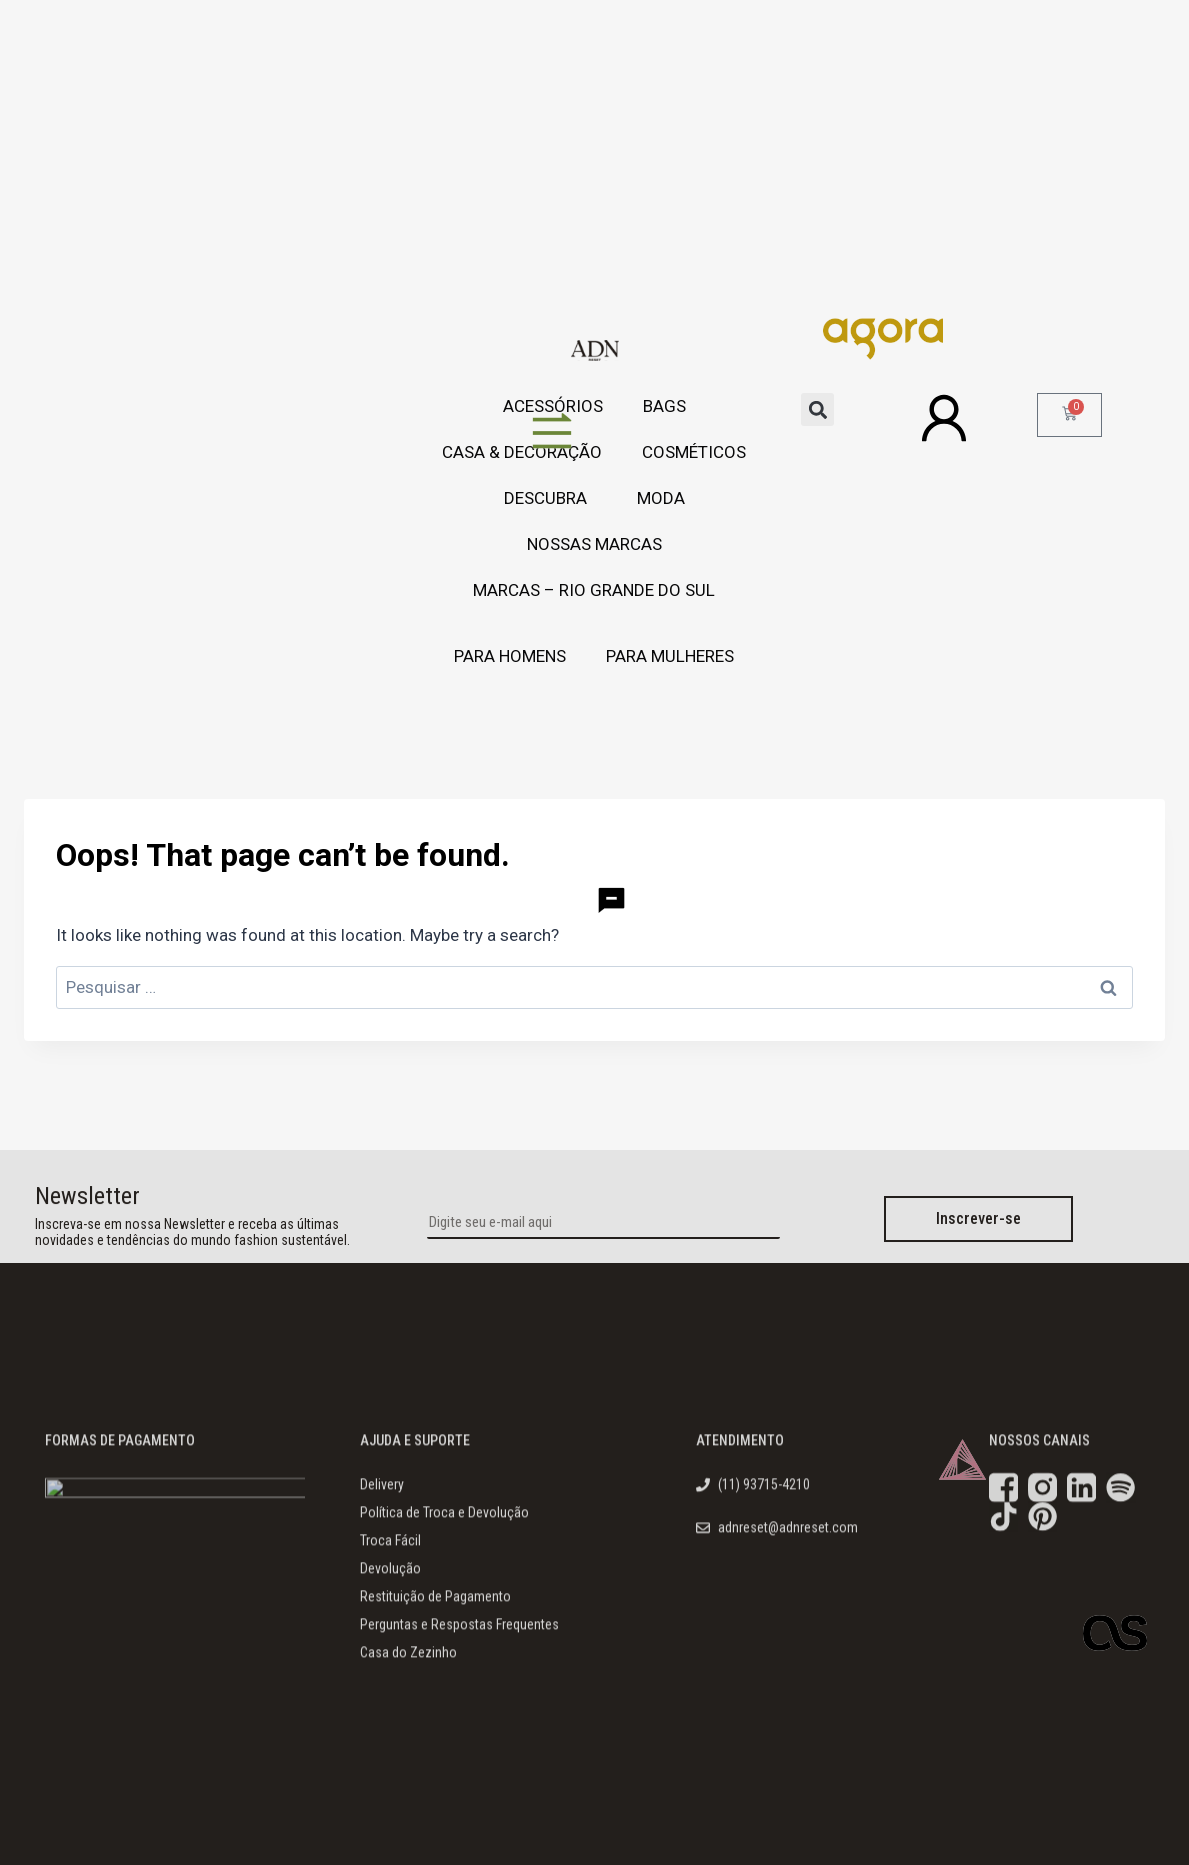 Image resolution: width=1189 pixels, height=1865 pixels. Describe the element at coordinates (552, 433) in the screenshot. I see `play items in sequential order` at that location.